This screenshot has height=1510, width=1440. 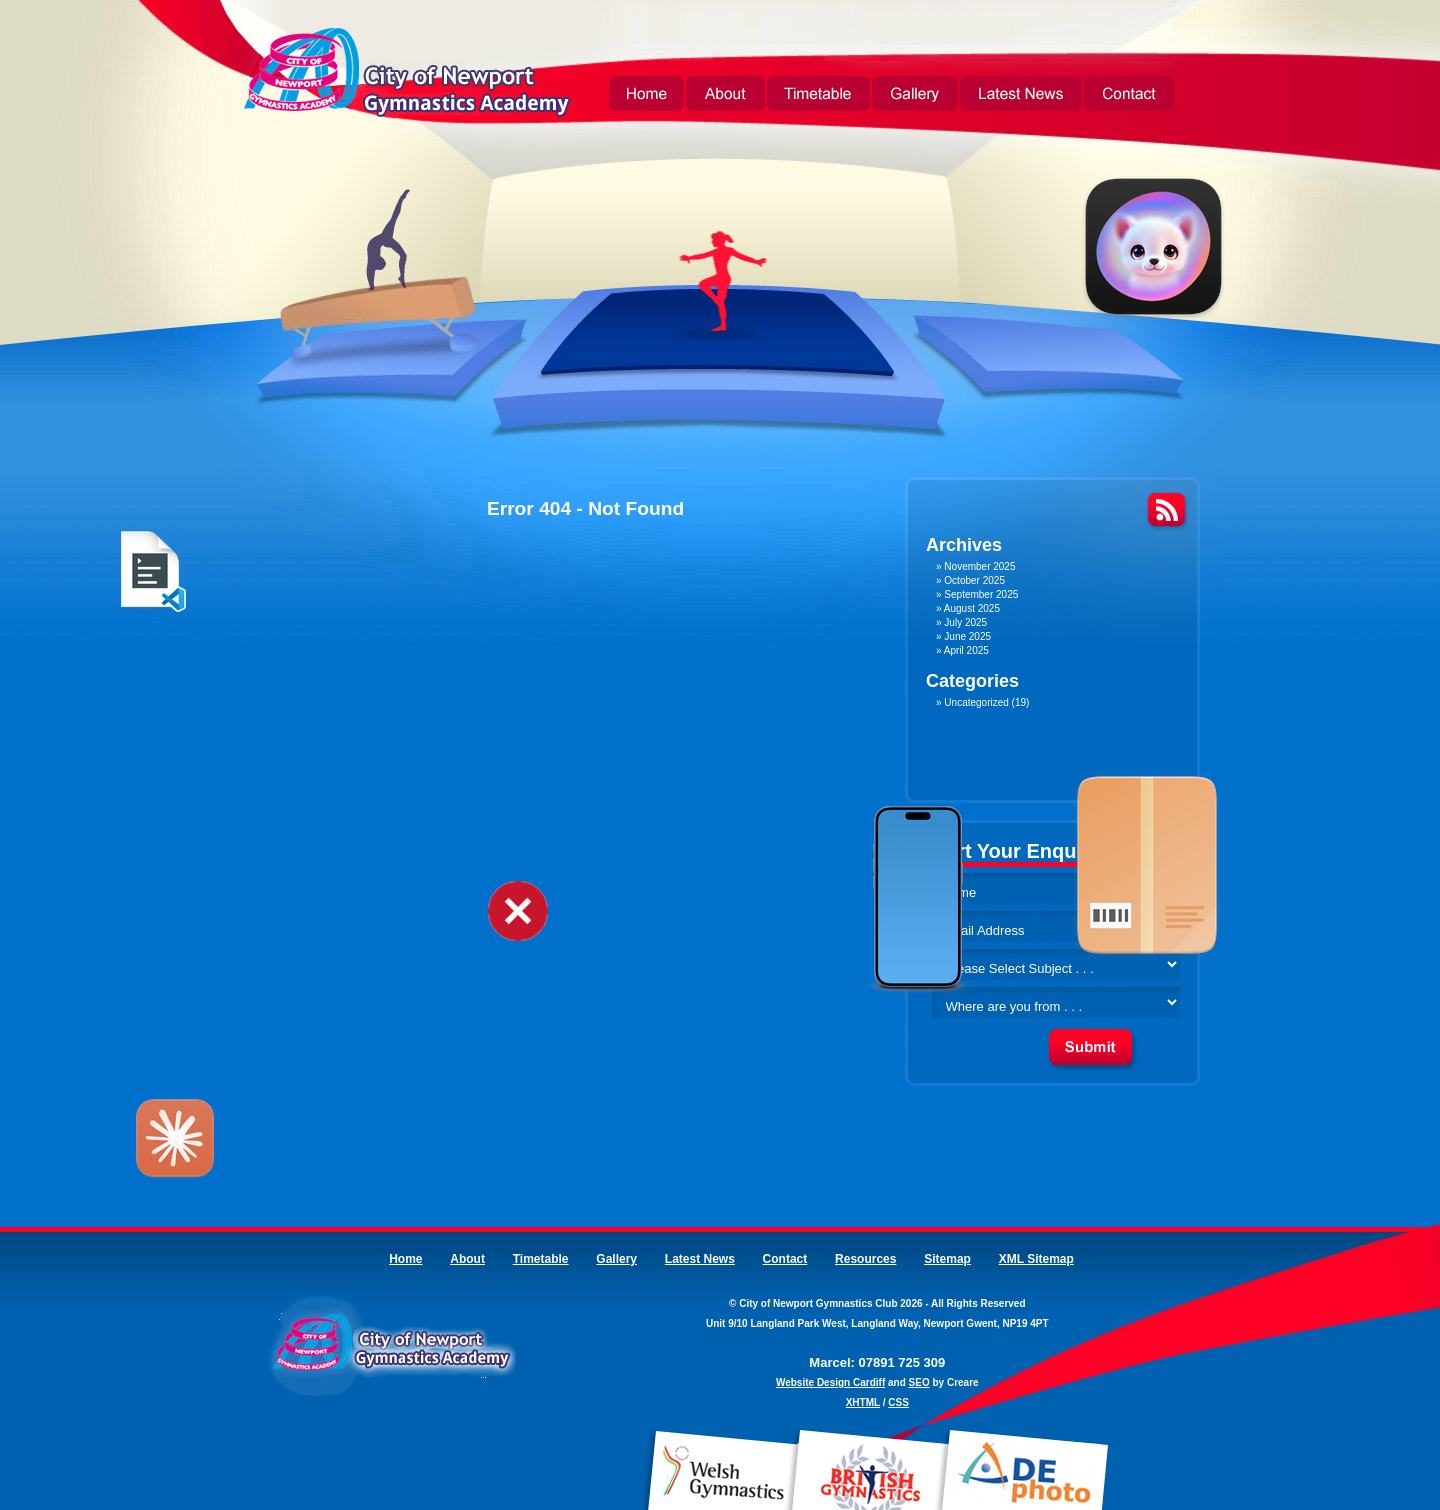 What do you see at coordinates (1147, 865) in the screenshot?
I see `compressed or archived file type indicator` at bounding box center [1147, 865].